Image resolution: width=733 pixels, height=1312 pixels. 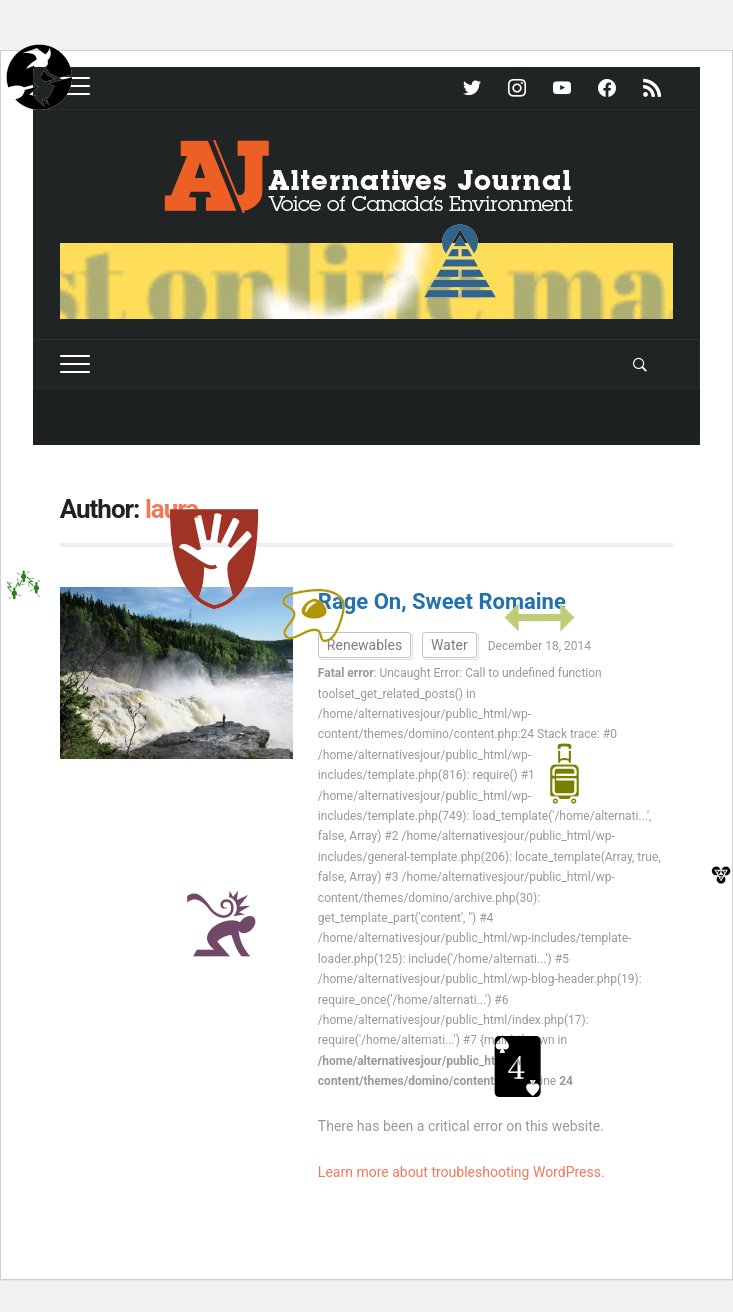 What do you see at coordinates (23, 585) in the screenshot?
I see `activate chain lightning ability or spell` at bounding box center [23, 585].